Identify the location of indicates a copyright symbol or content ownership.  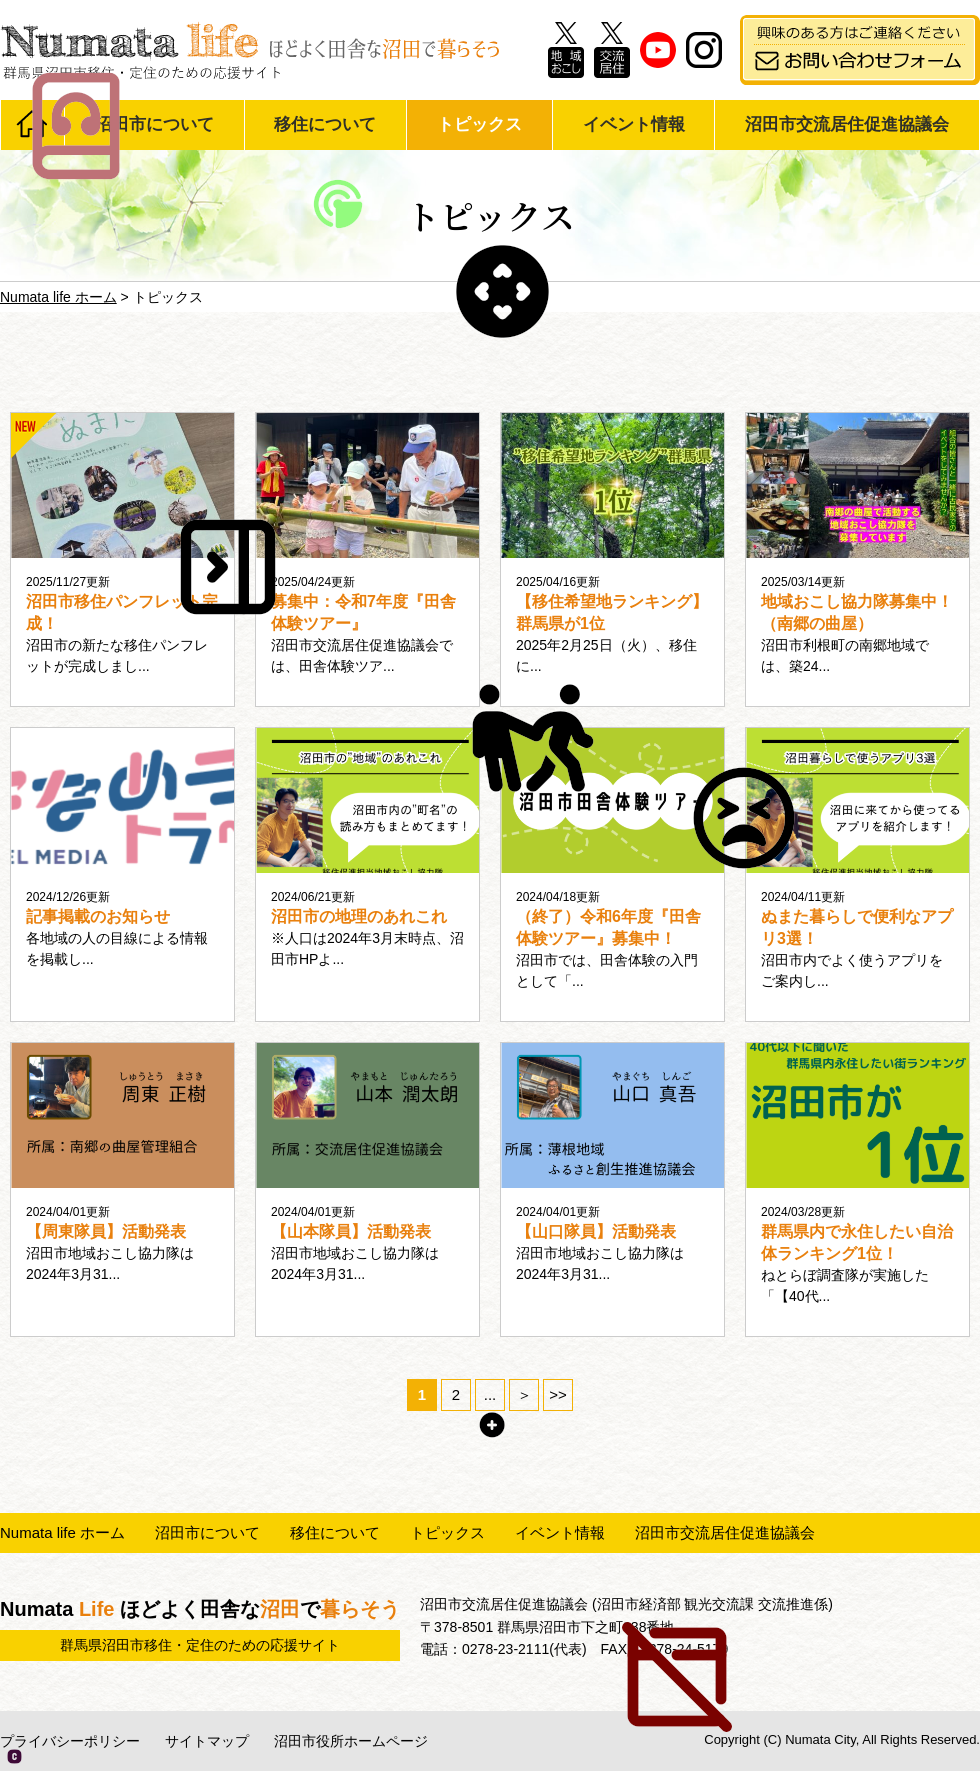
(14, 1756).